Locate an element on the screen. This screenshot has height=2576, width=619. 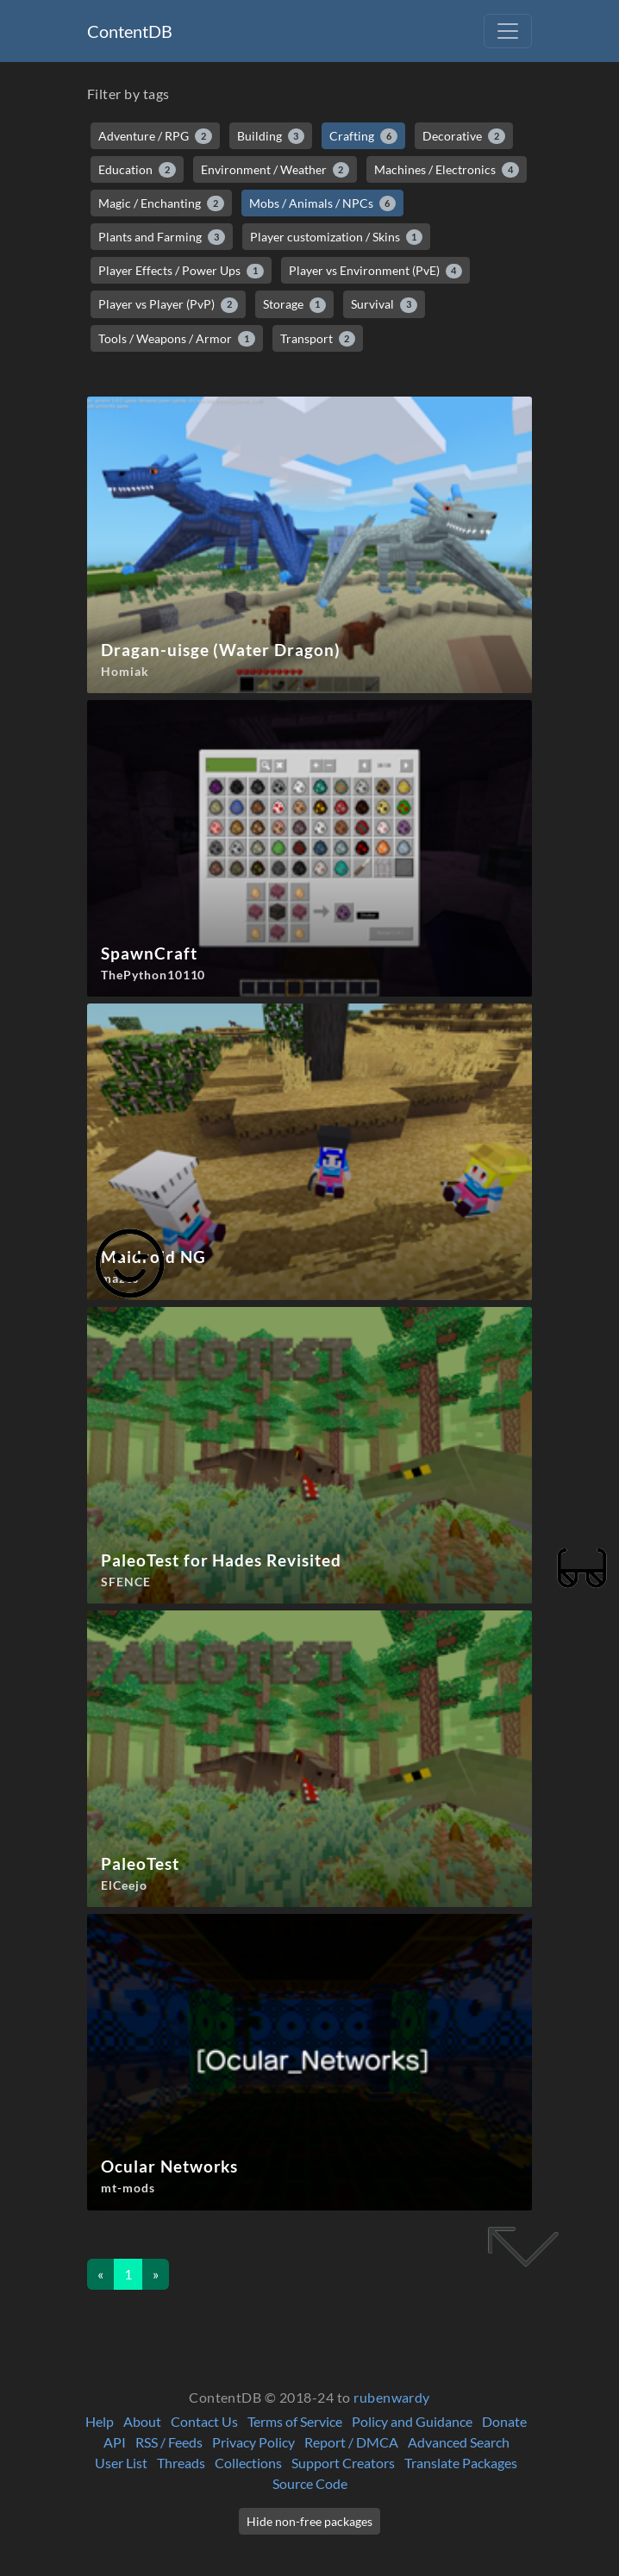
toggle cool or incognito mode is located at coordinates (582, 1569).